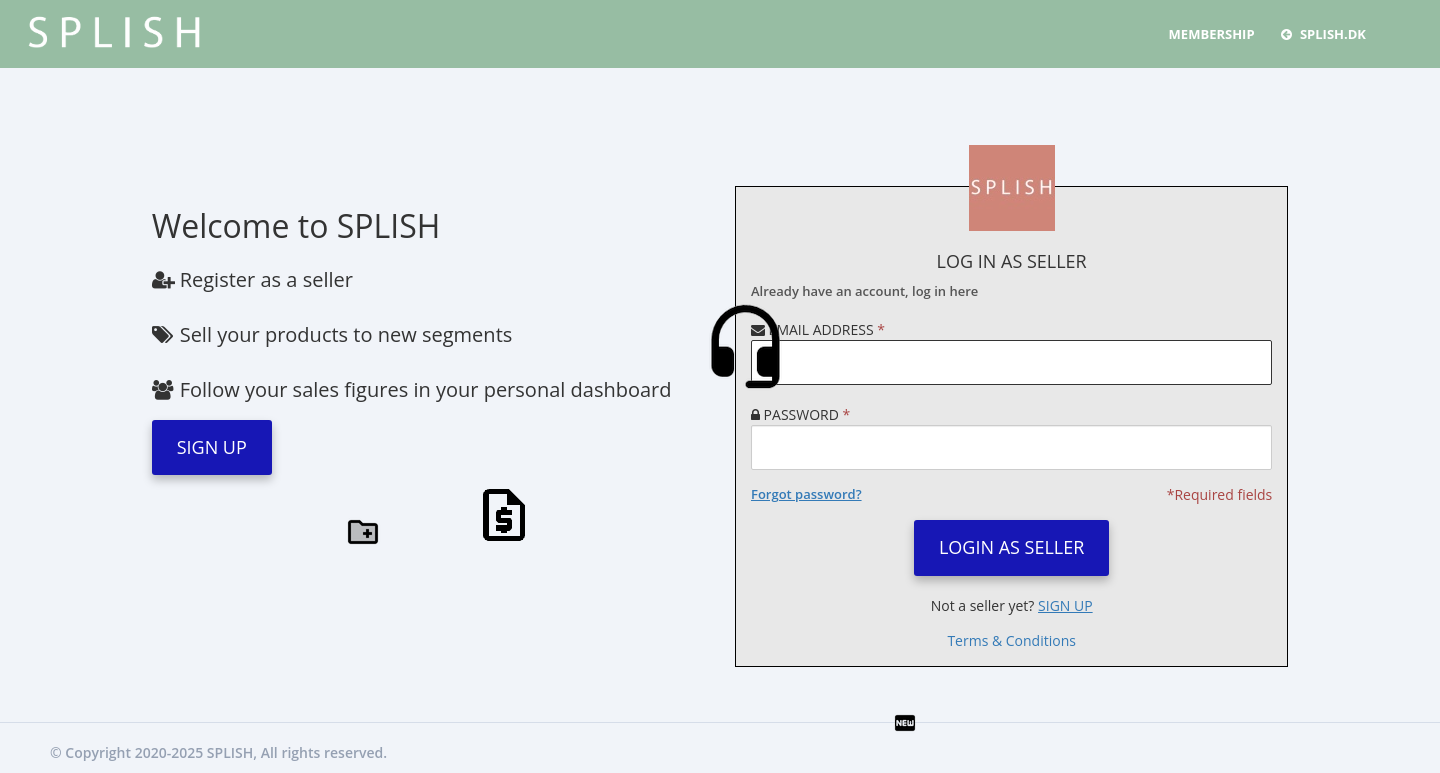 The height and width of the screenshot is (773, 1440). What do you see at coordinates (504, 515) in the screenshot?
I see `request a price quote or estimate` at bounding box center [504, 515].